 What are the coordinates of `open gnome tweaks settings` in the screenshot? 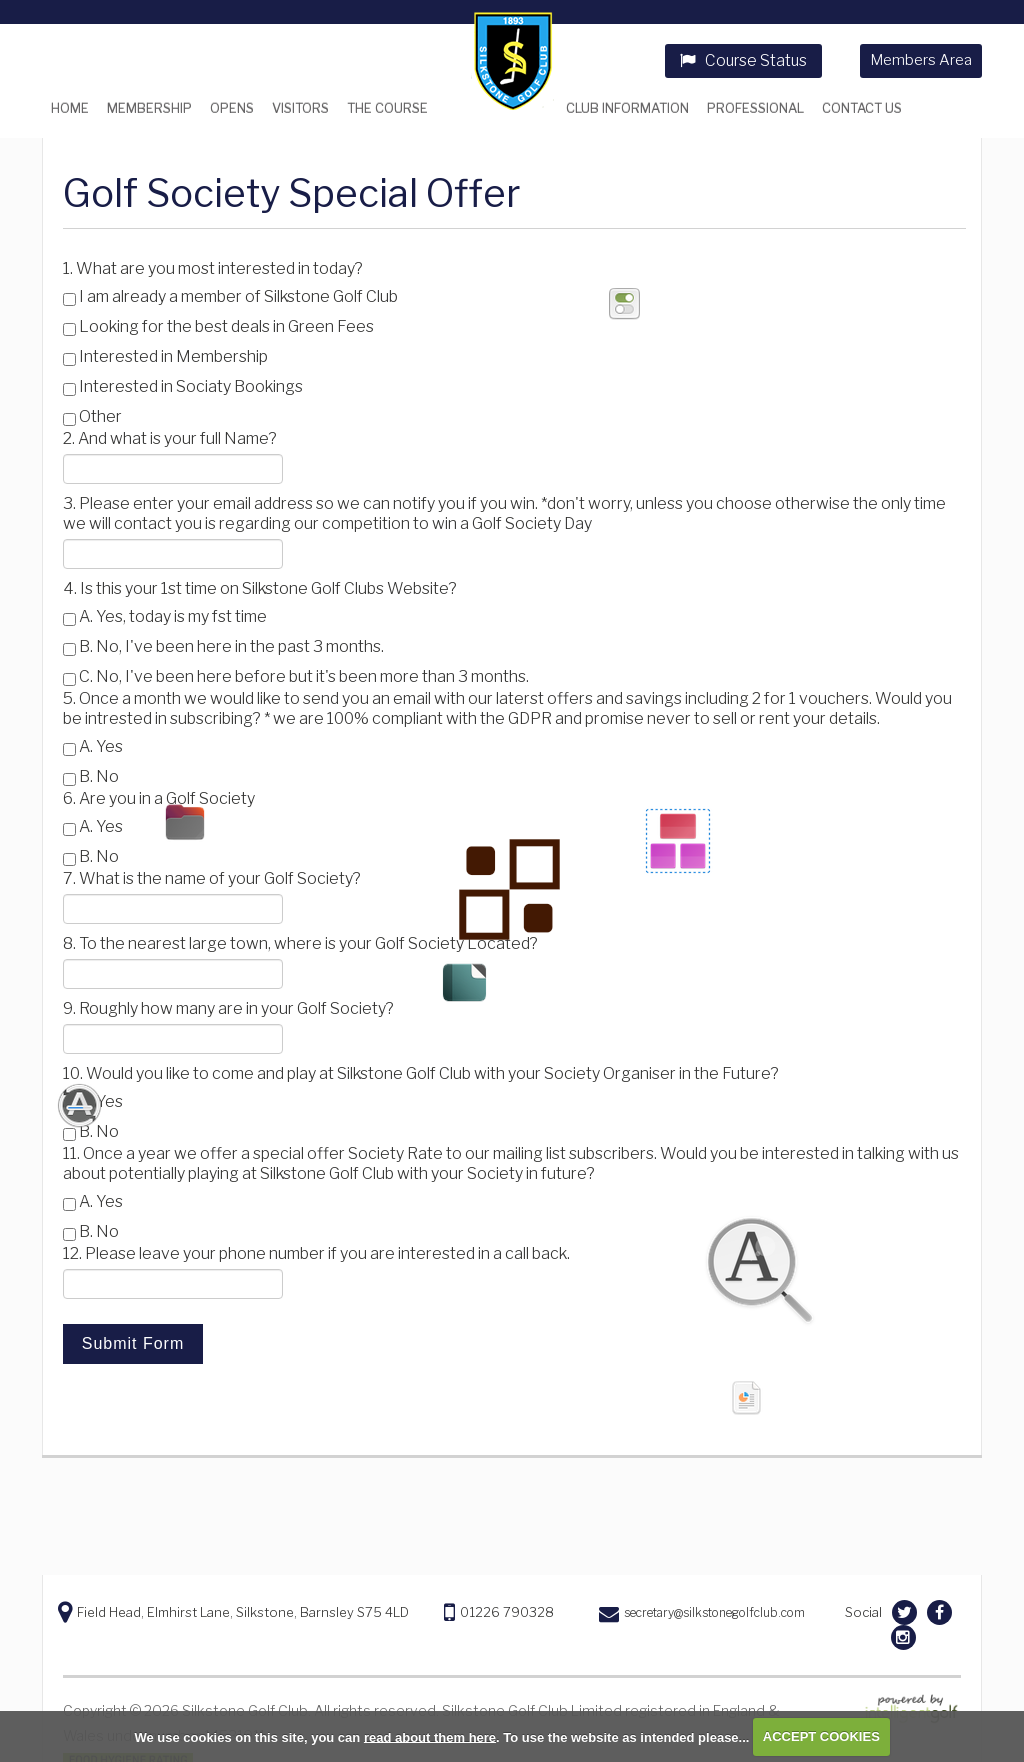 It's located at (624, 303).